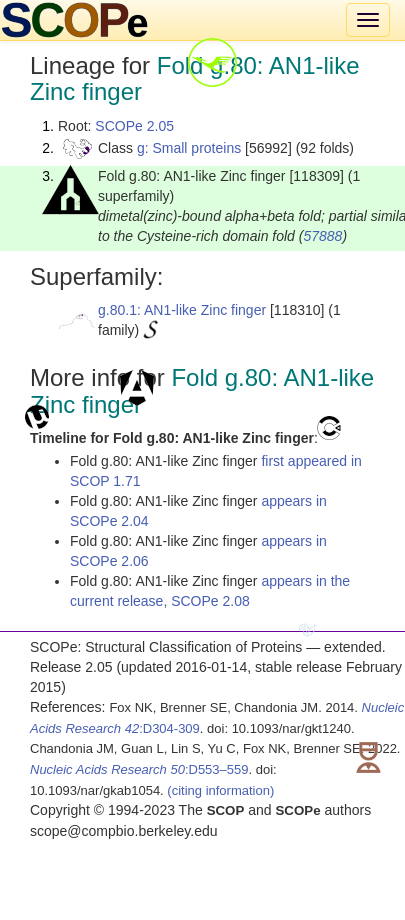  Describe the element at coordinates (368, 757) in the screenshot. I see `access nursing or medical staff information` at that location.